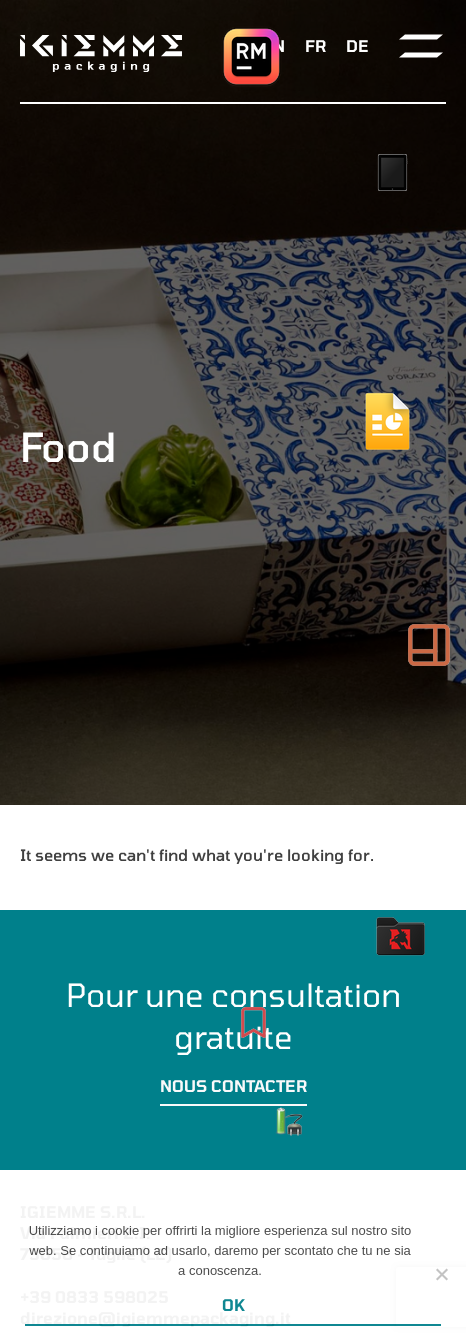  I want to click on open nusantara project files folder, so click(400, 937).